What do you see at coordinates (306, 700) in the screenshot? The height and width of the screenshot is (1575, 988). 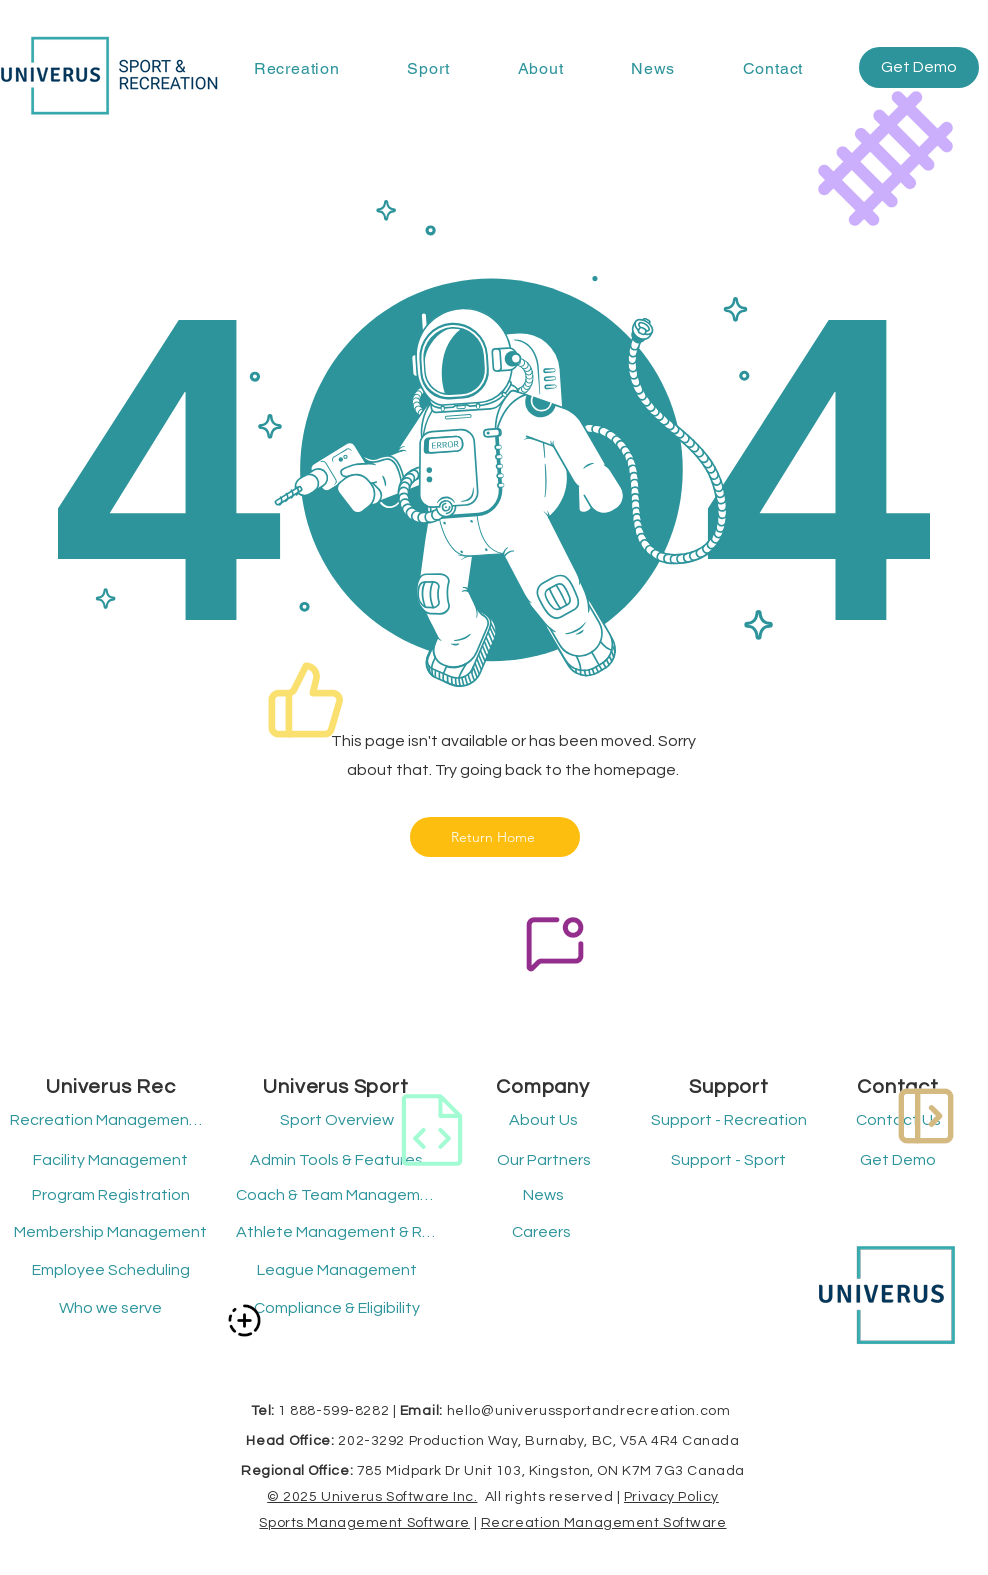 I see `like or approve content` at bounding box center [306, 700].